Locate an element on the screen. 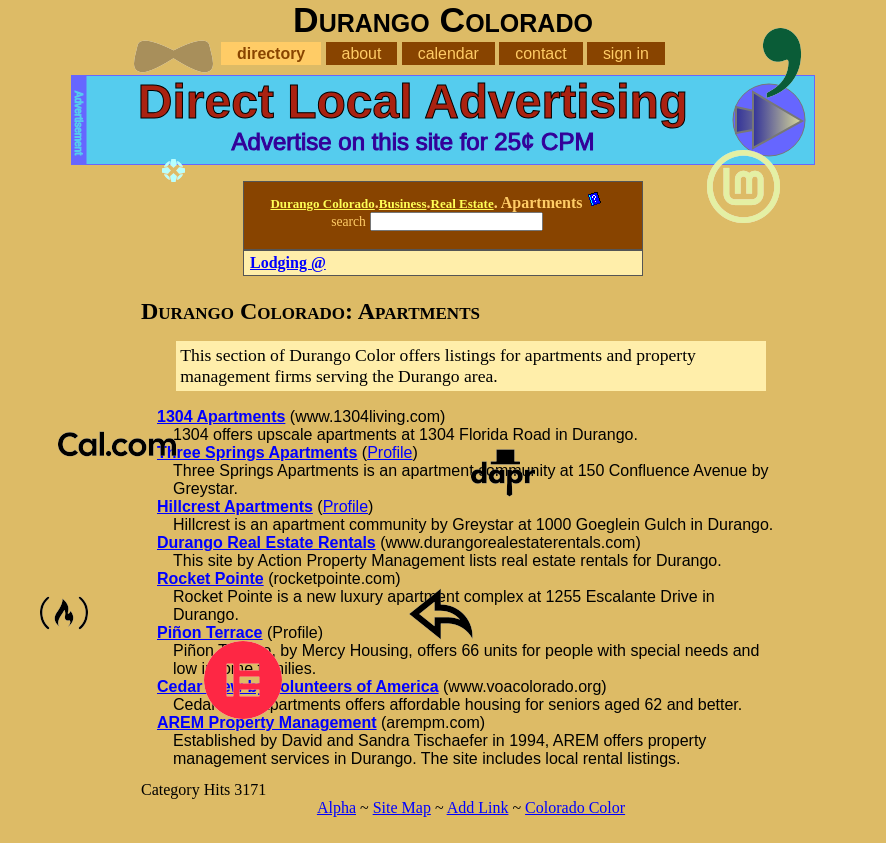  open Elementor website builder is located at coordinates (243, 680).